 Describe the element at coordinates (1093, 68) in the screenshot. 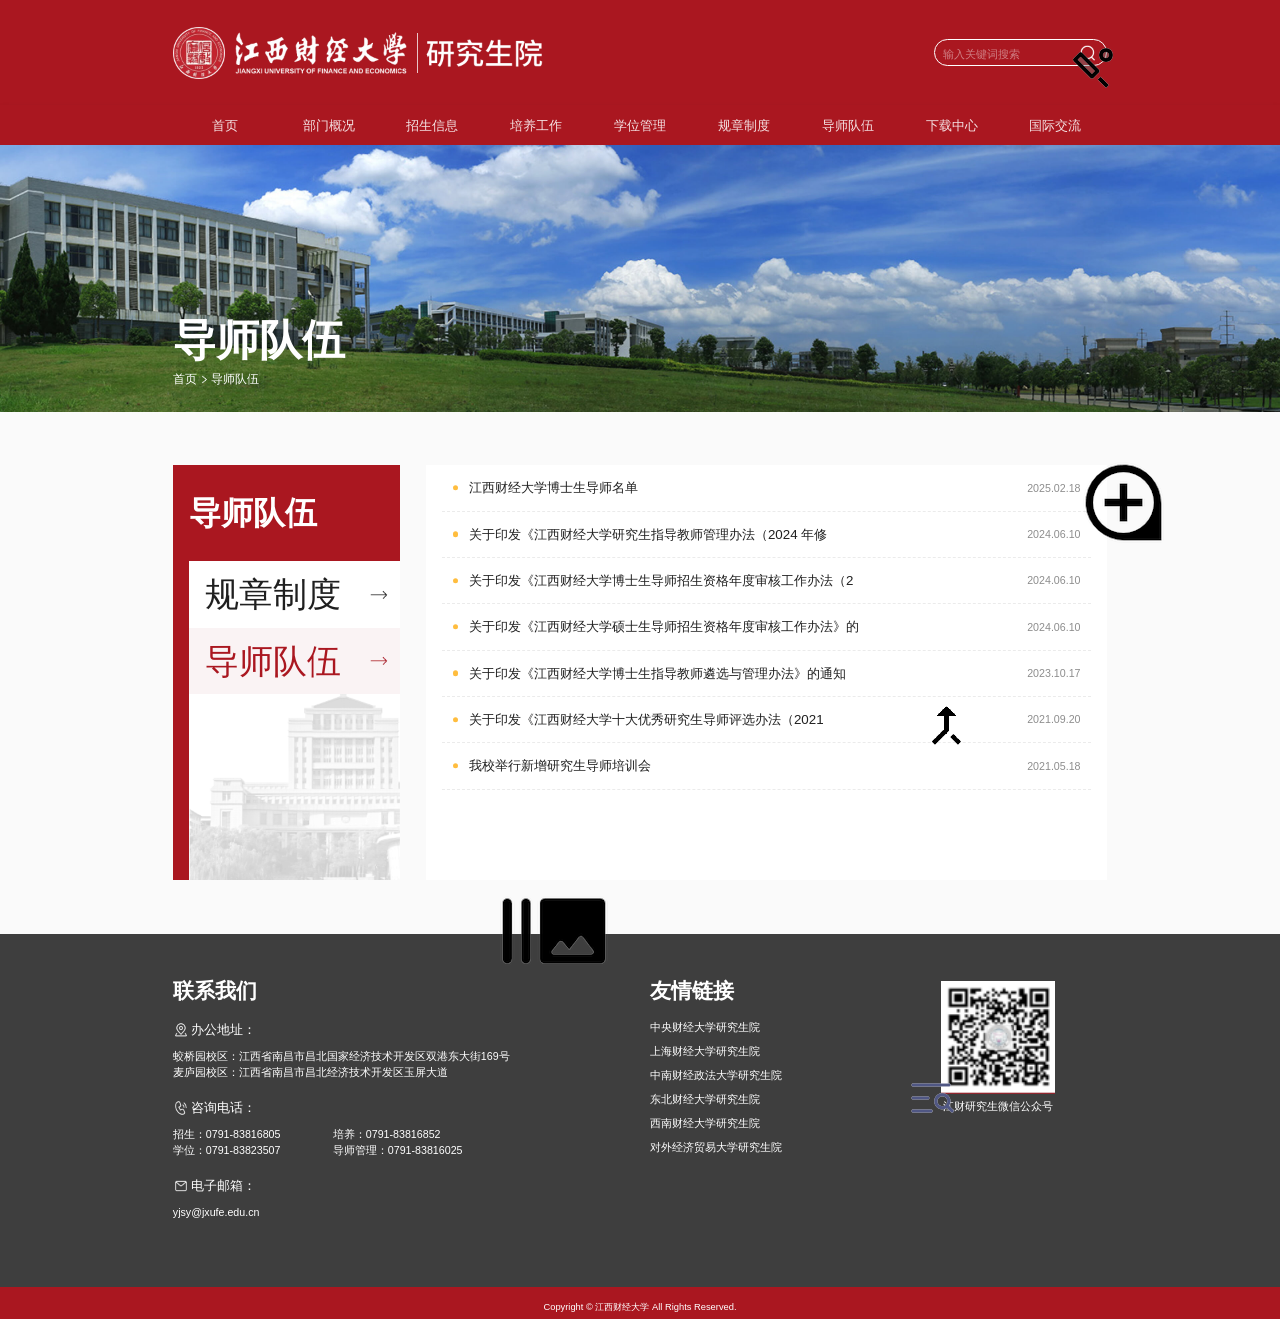

I see `access cricket sports content` at that location.